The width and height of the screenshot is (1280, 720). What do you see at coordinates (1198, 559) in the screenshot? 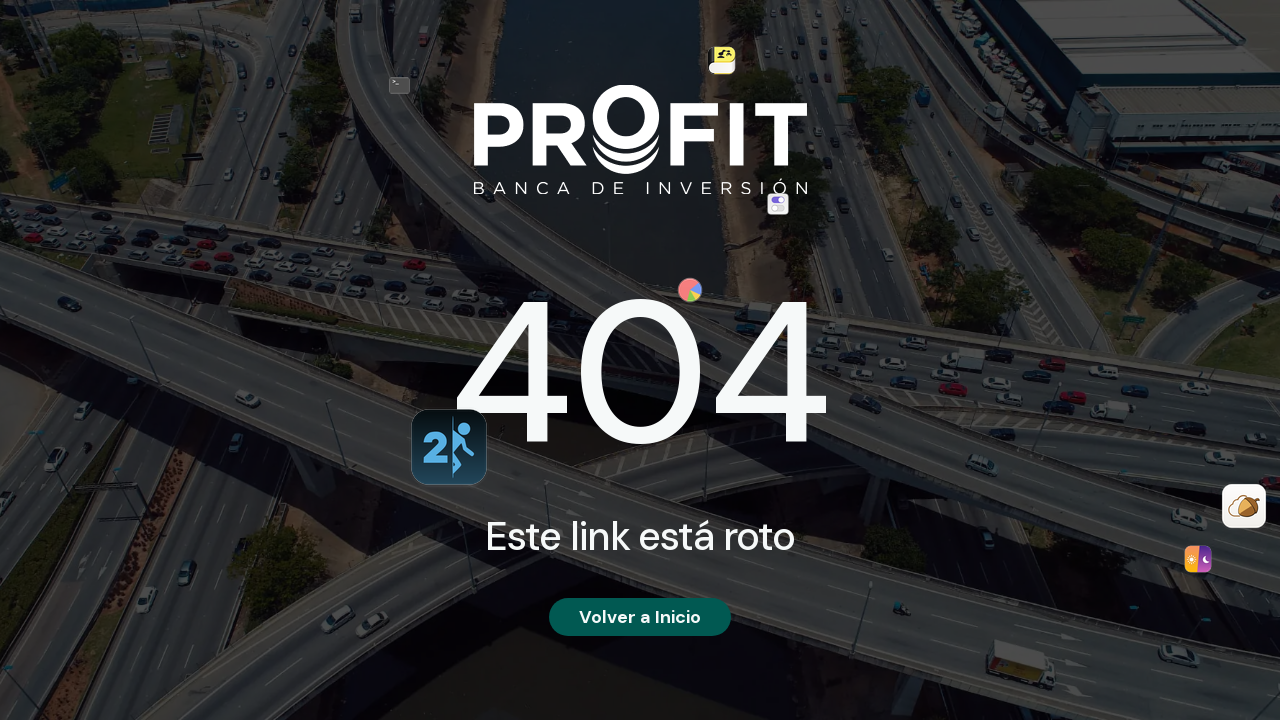
I see `open dynamic wallpaper settings` at bounding box center [1198, 559].